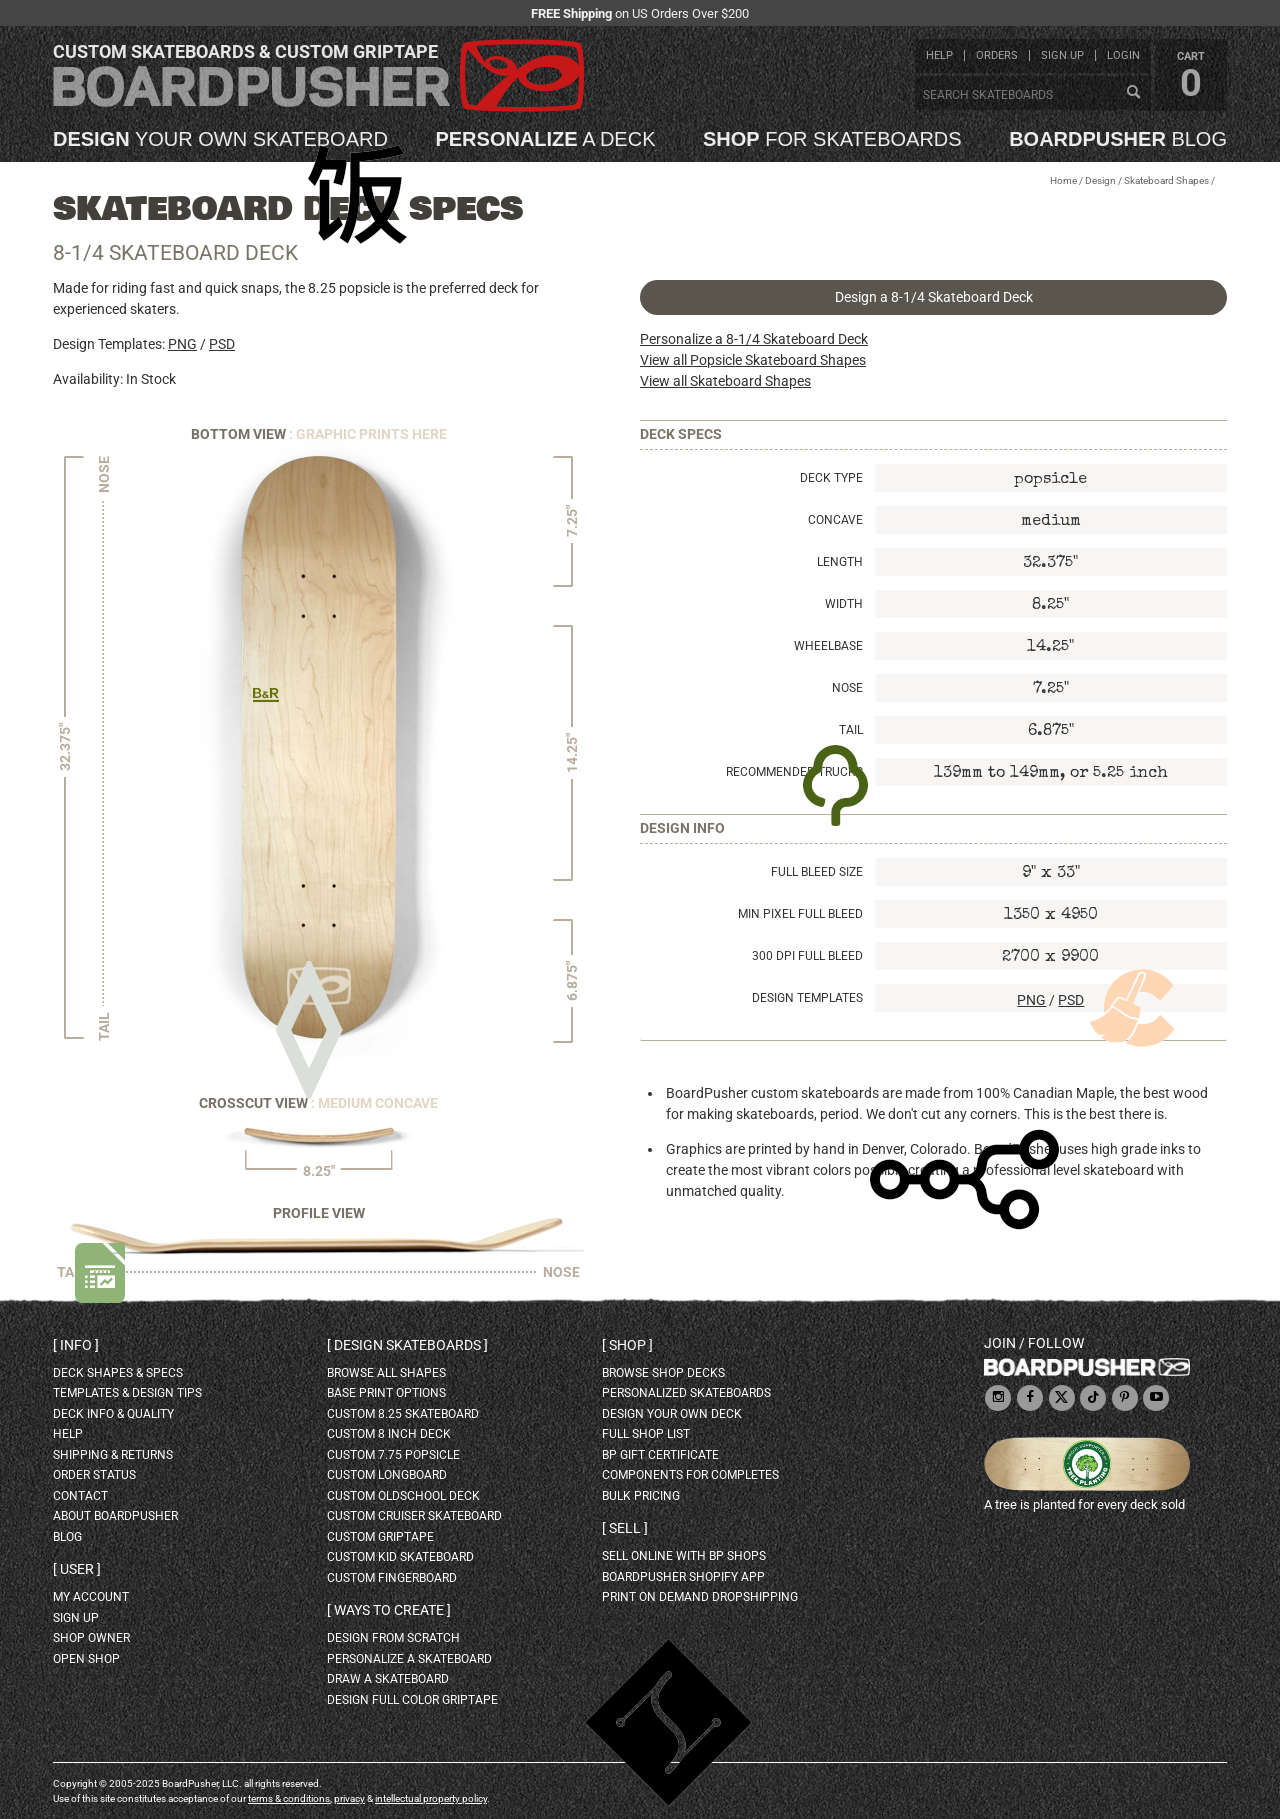 This screenshot has width=1280, height=1819. I want to click on open n8n workflow automation platform, so click(964, 1179).